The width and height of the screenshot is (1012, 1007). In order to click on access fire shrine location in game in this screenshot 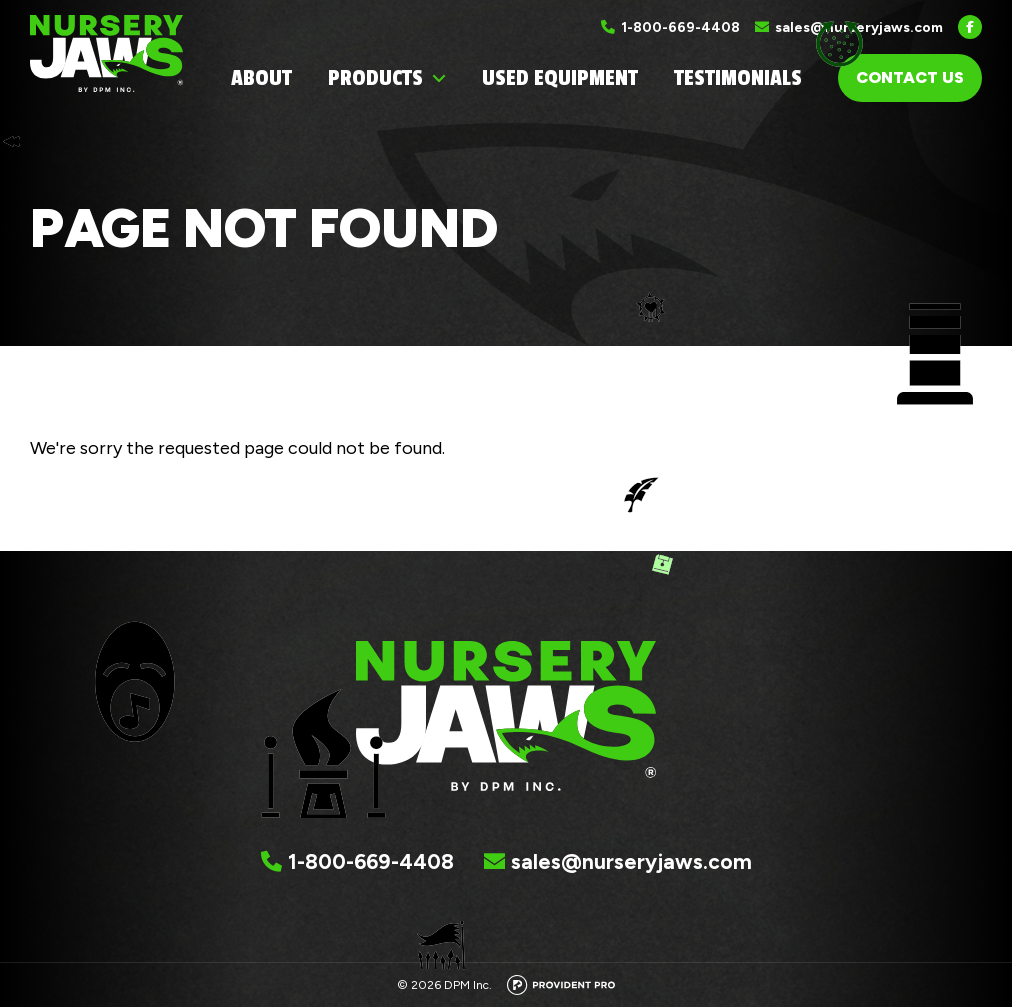, I will do `click(323, 753)`.